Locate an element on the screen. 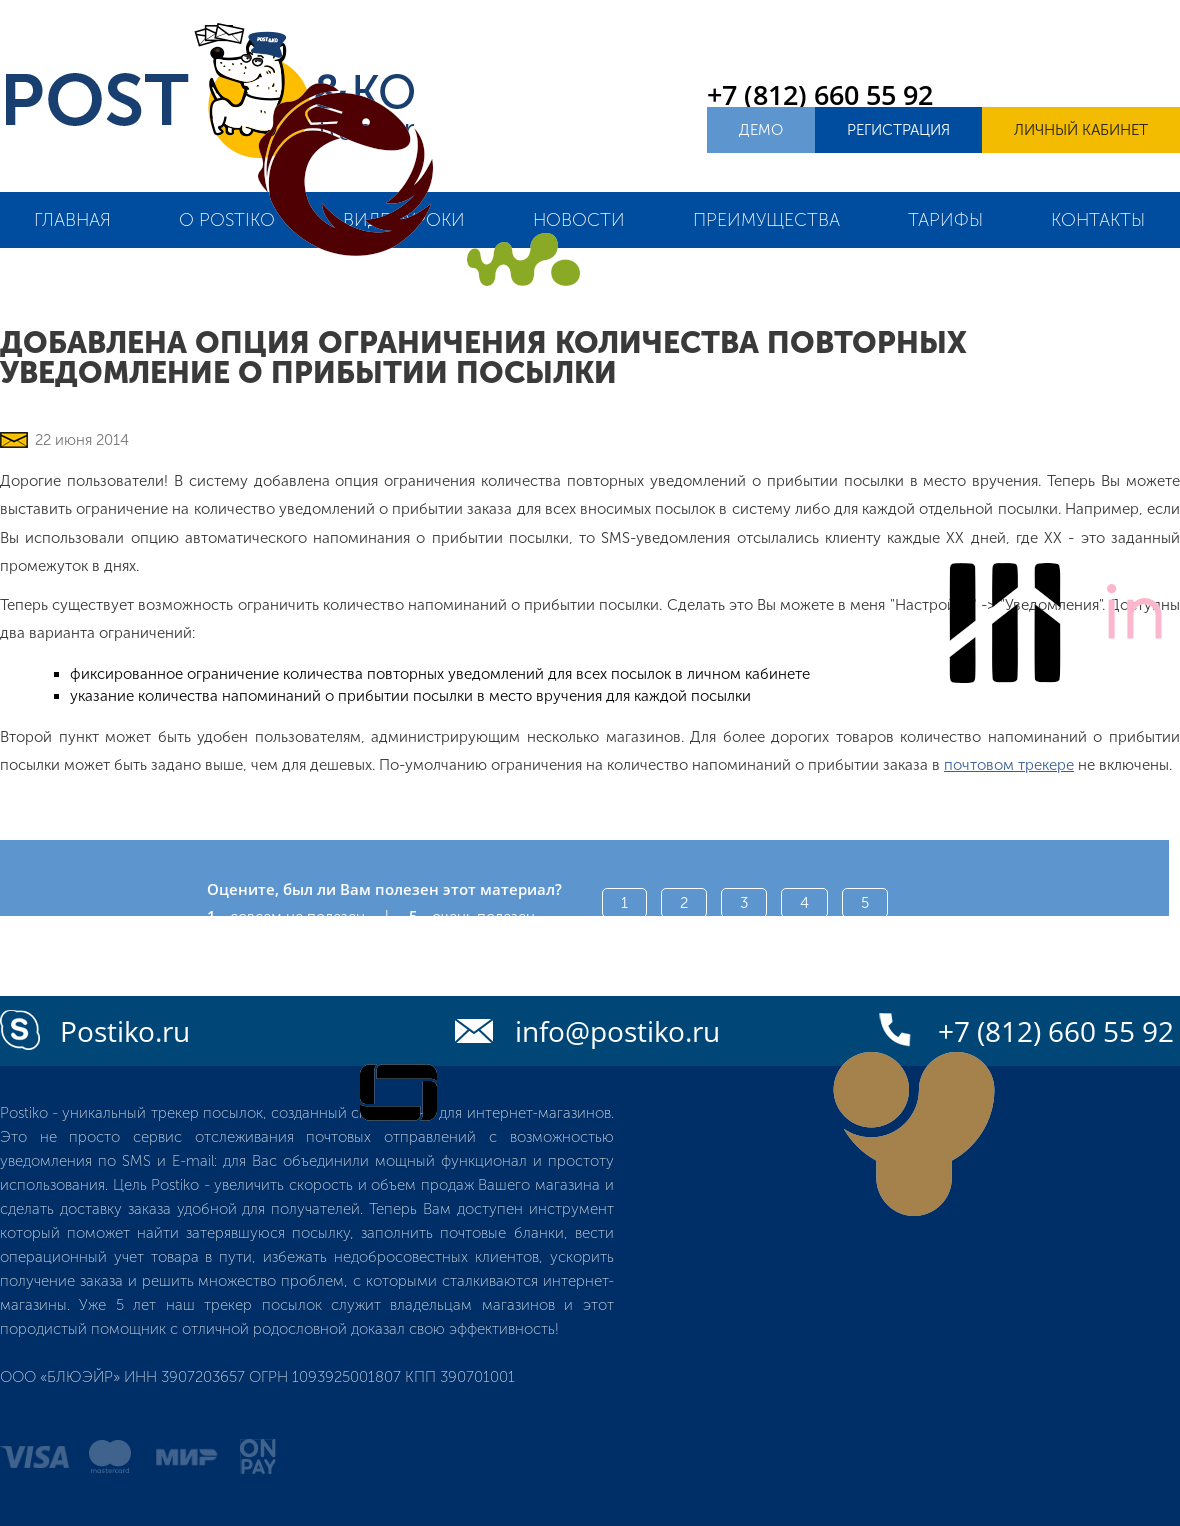 This screenshot has height=1526, width=1180. open the YOLO anonymous messaging app is located at coordinates (914, 1134).